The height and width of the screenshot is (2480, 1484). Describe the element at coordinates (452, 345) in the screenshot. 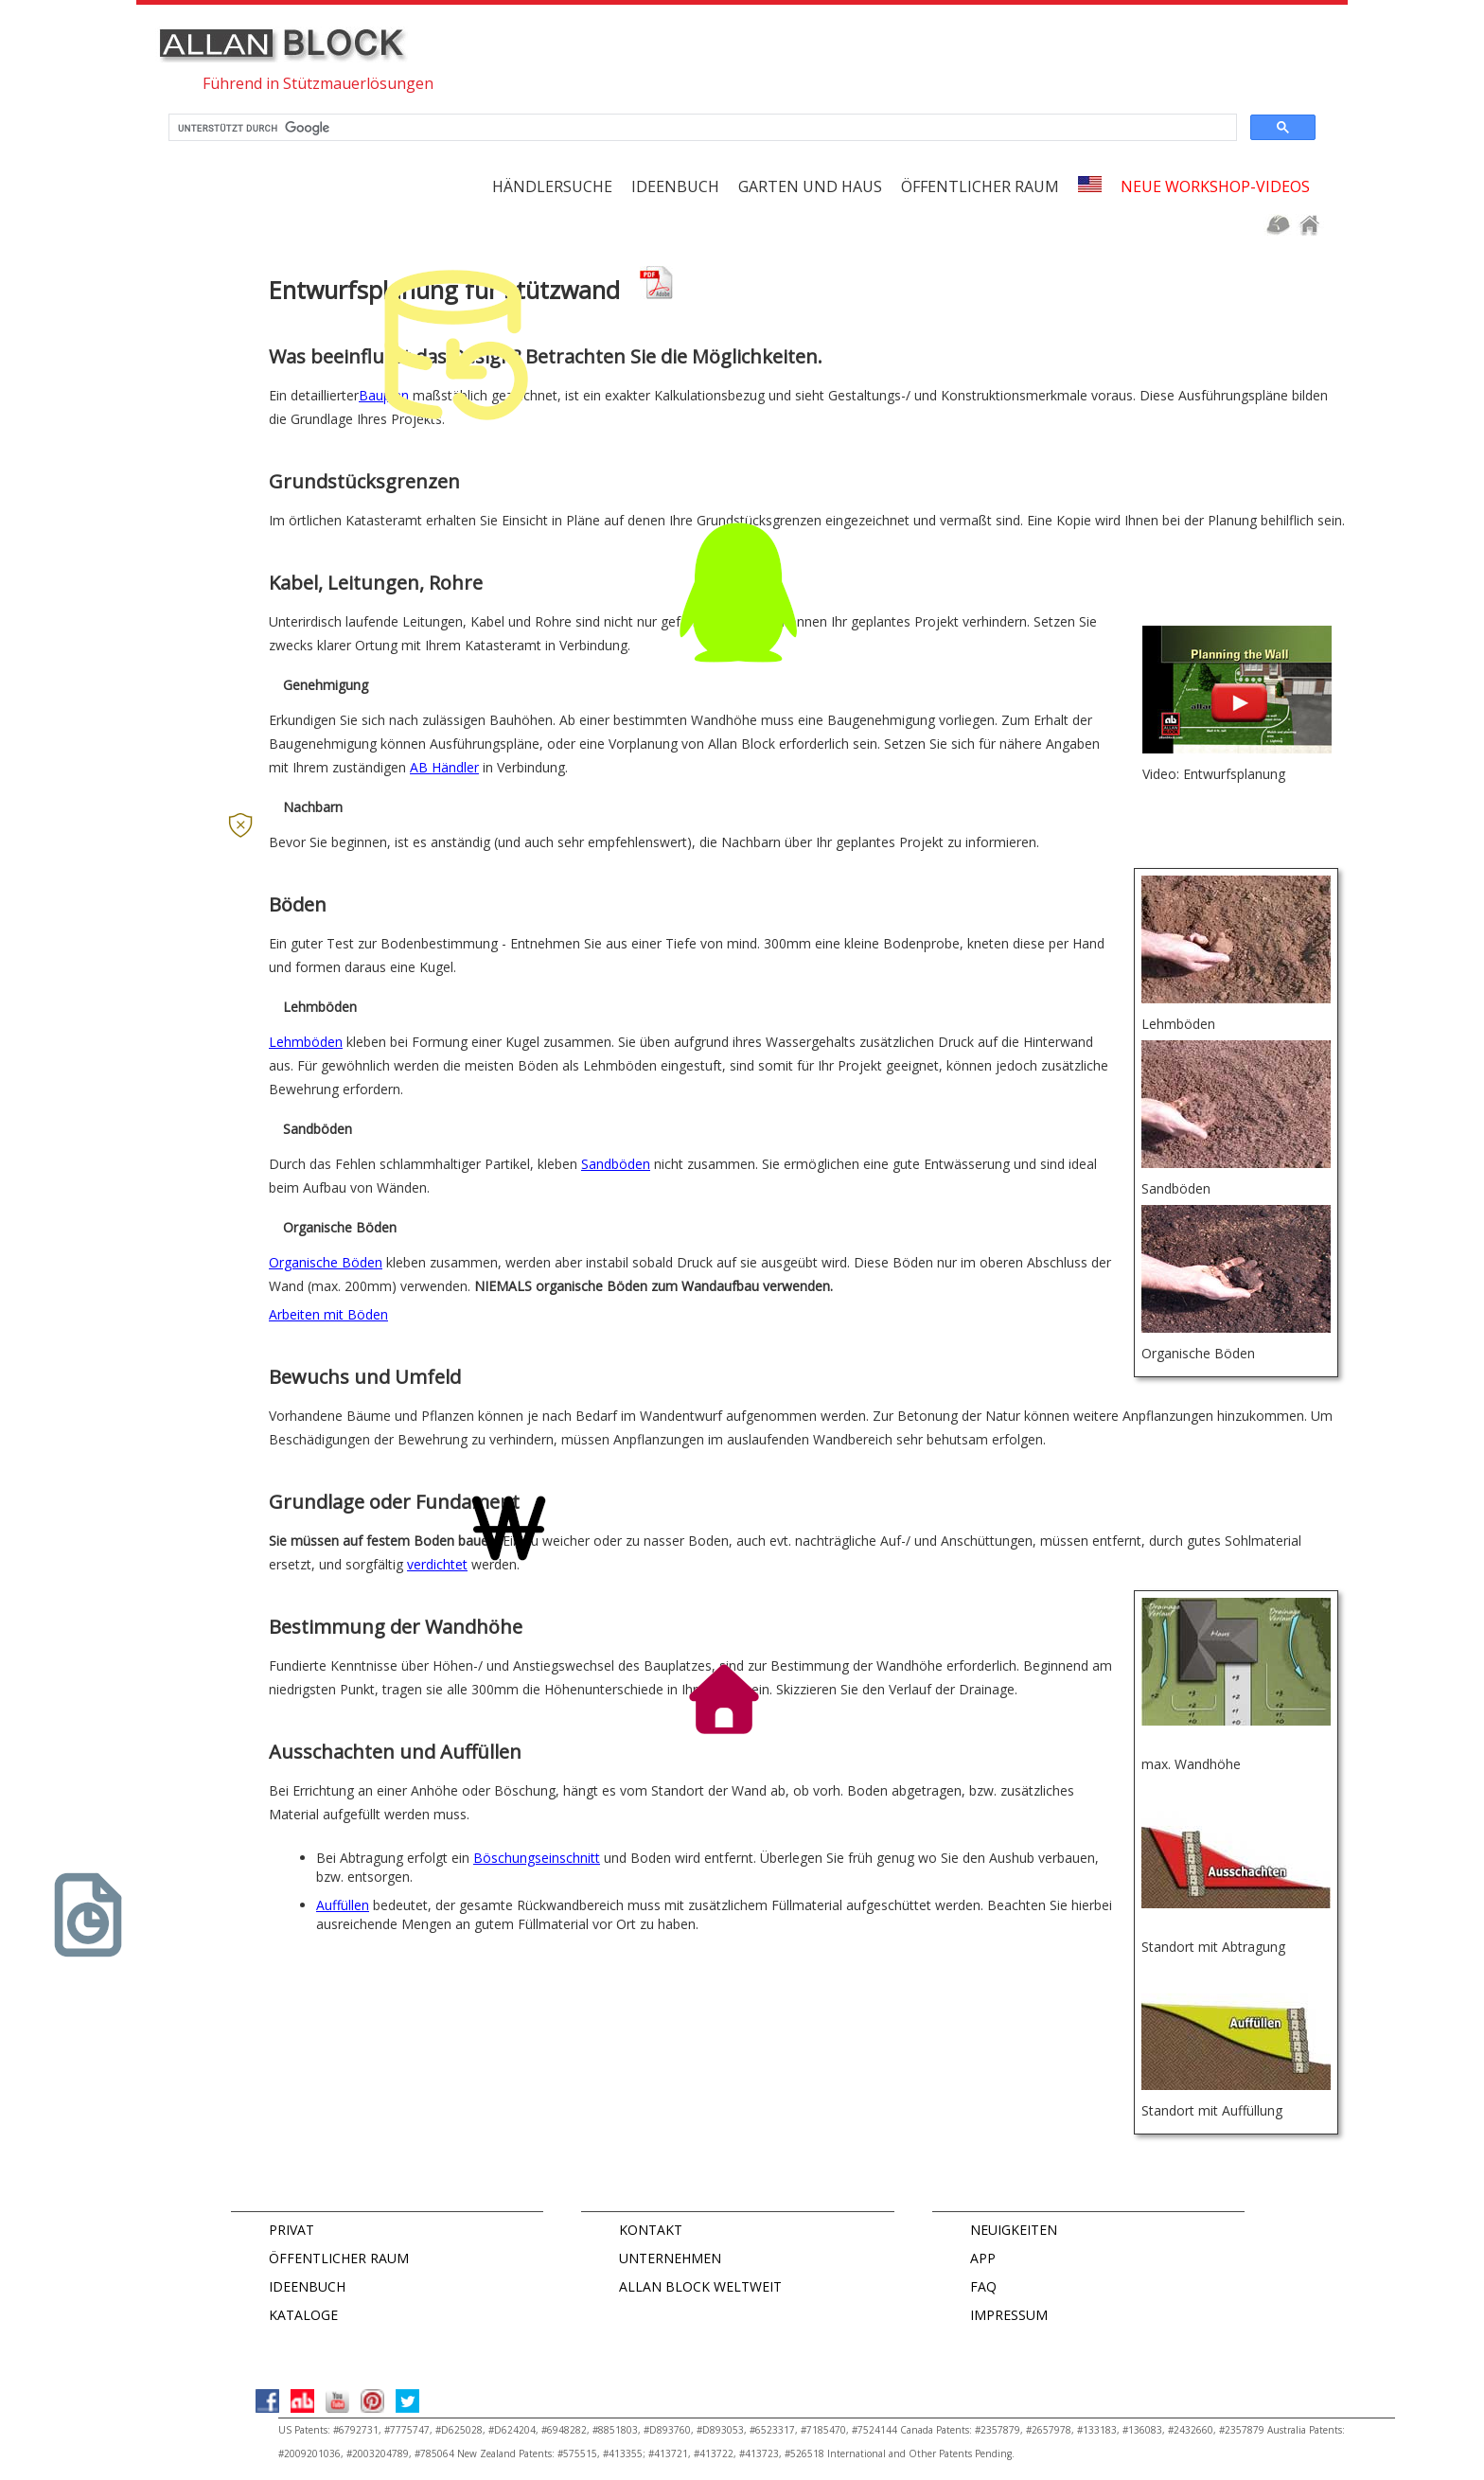

I see `restore database from backup` at that location.